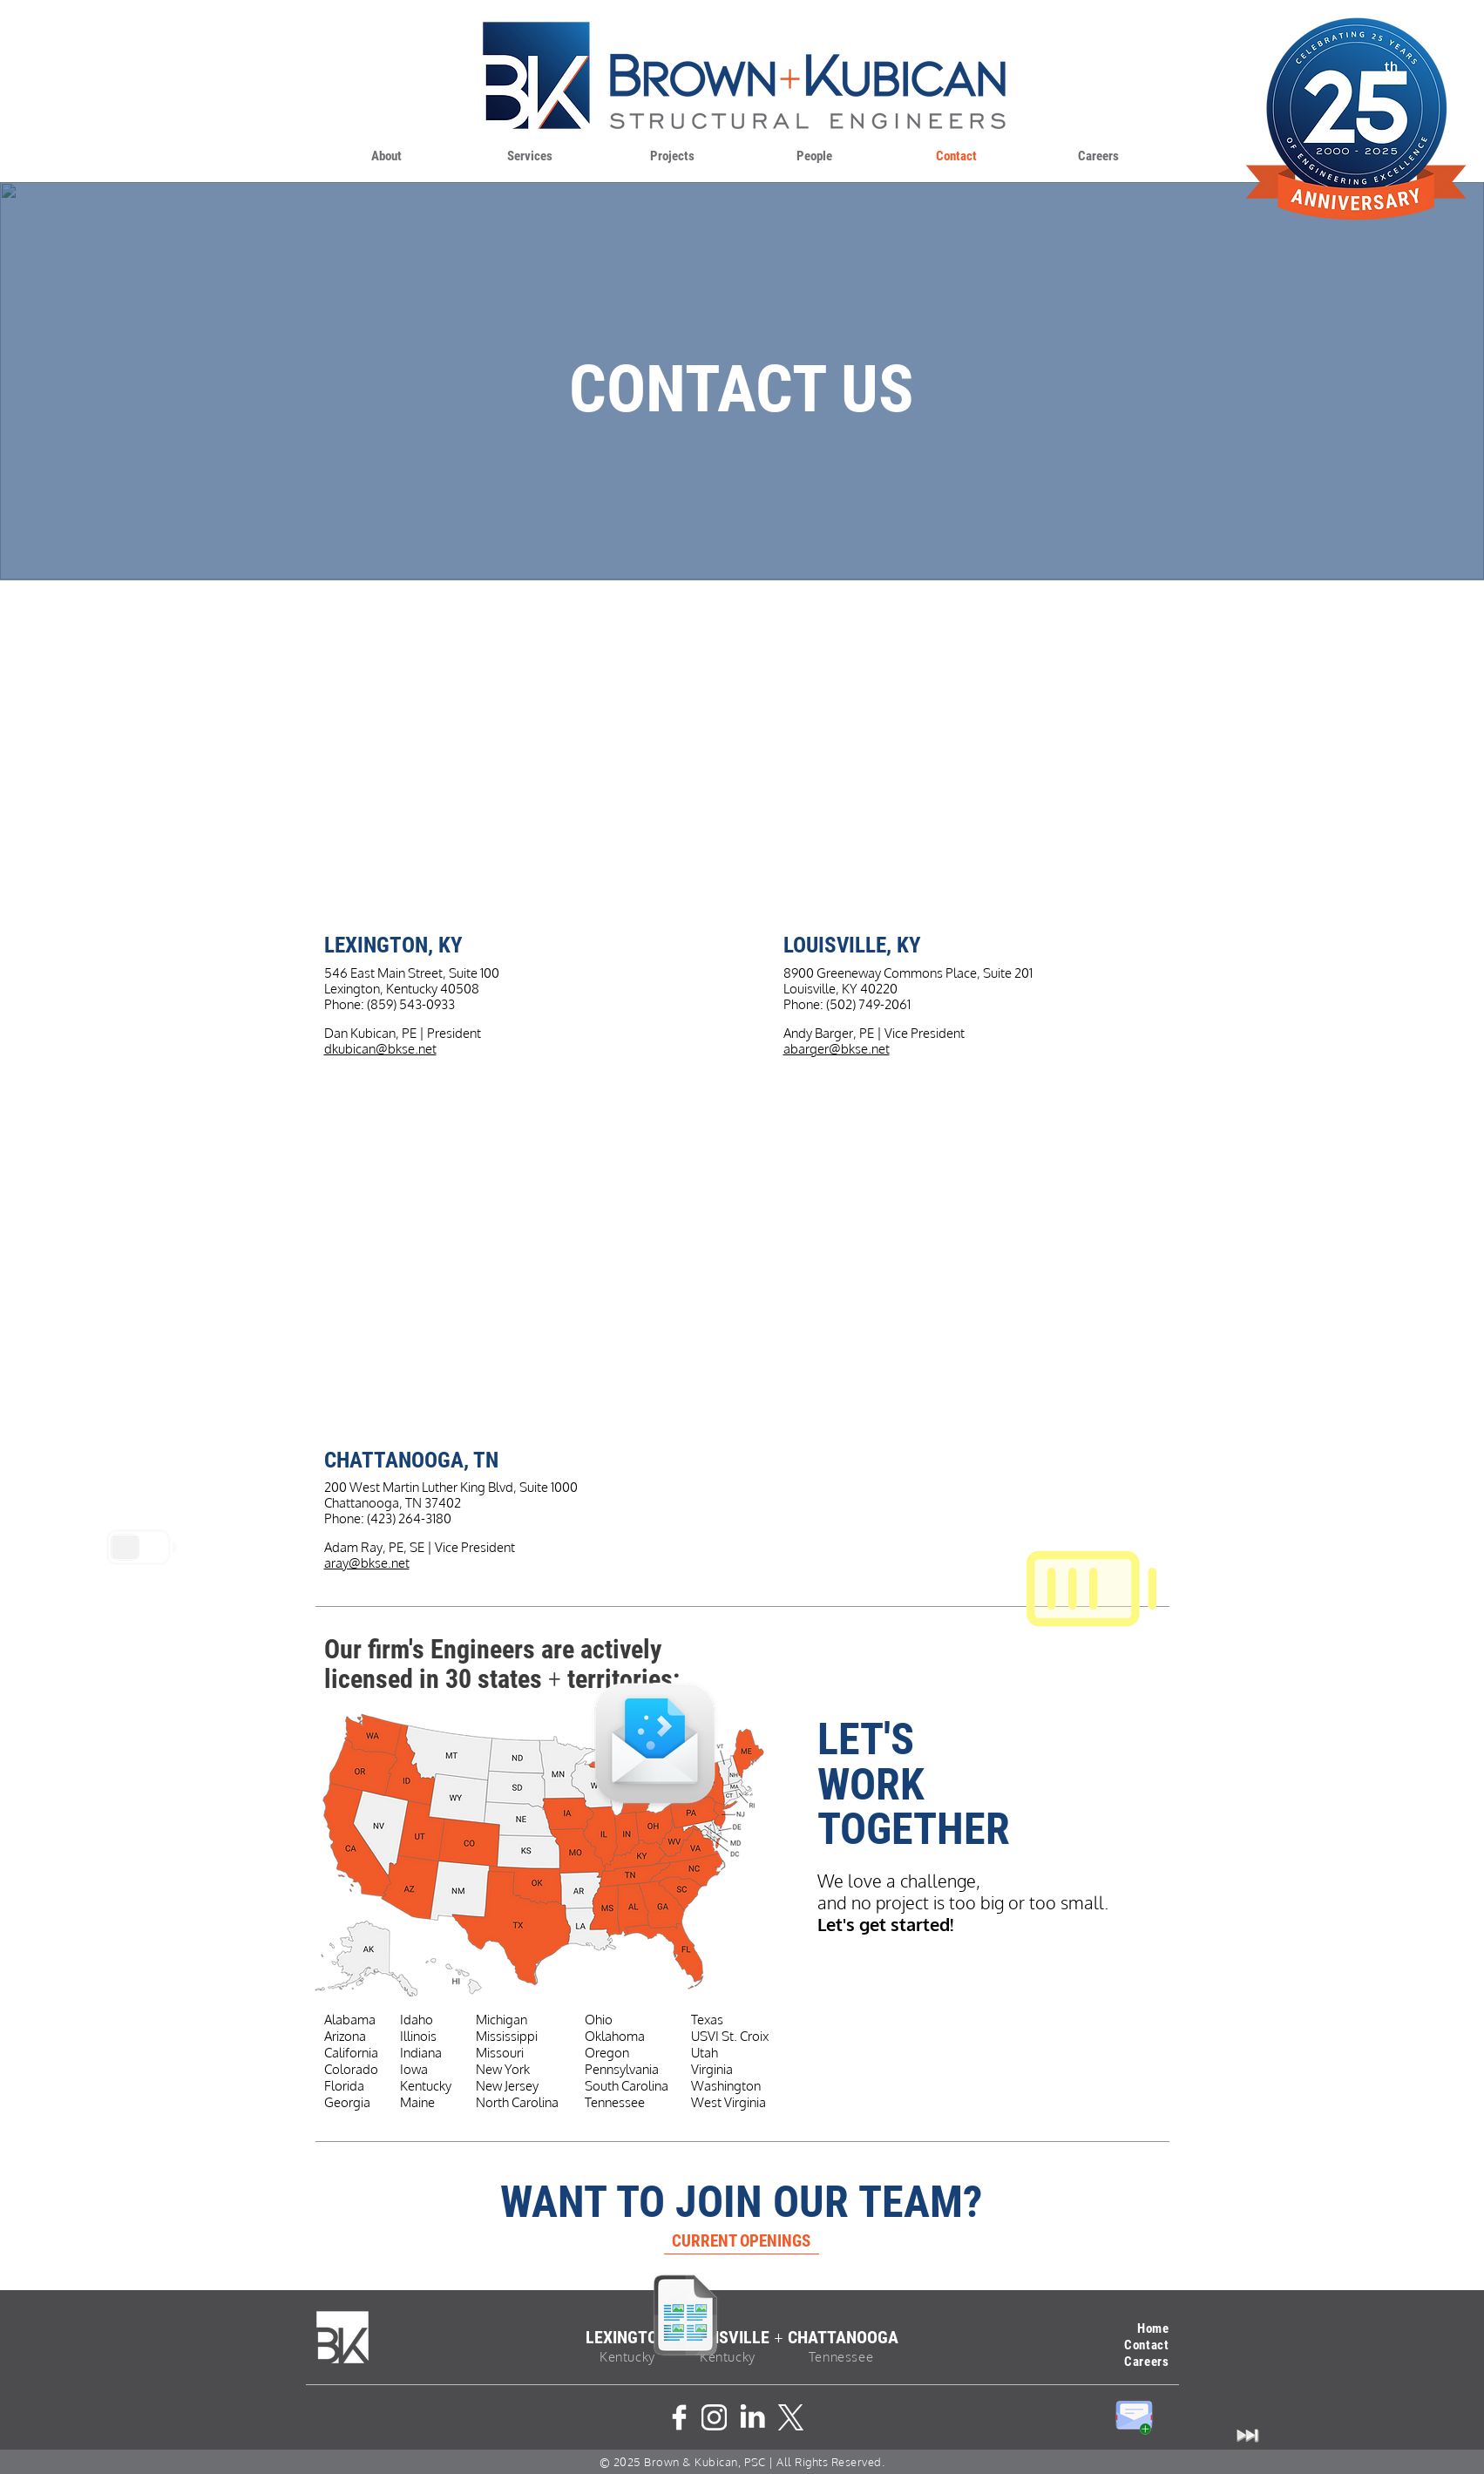  I want to click on open an opendocument master document file, so click(685, 2315).